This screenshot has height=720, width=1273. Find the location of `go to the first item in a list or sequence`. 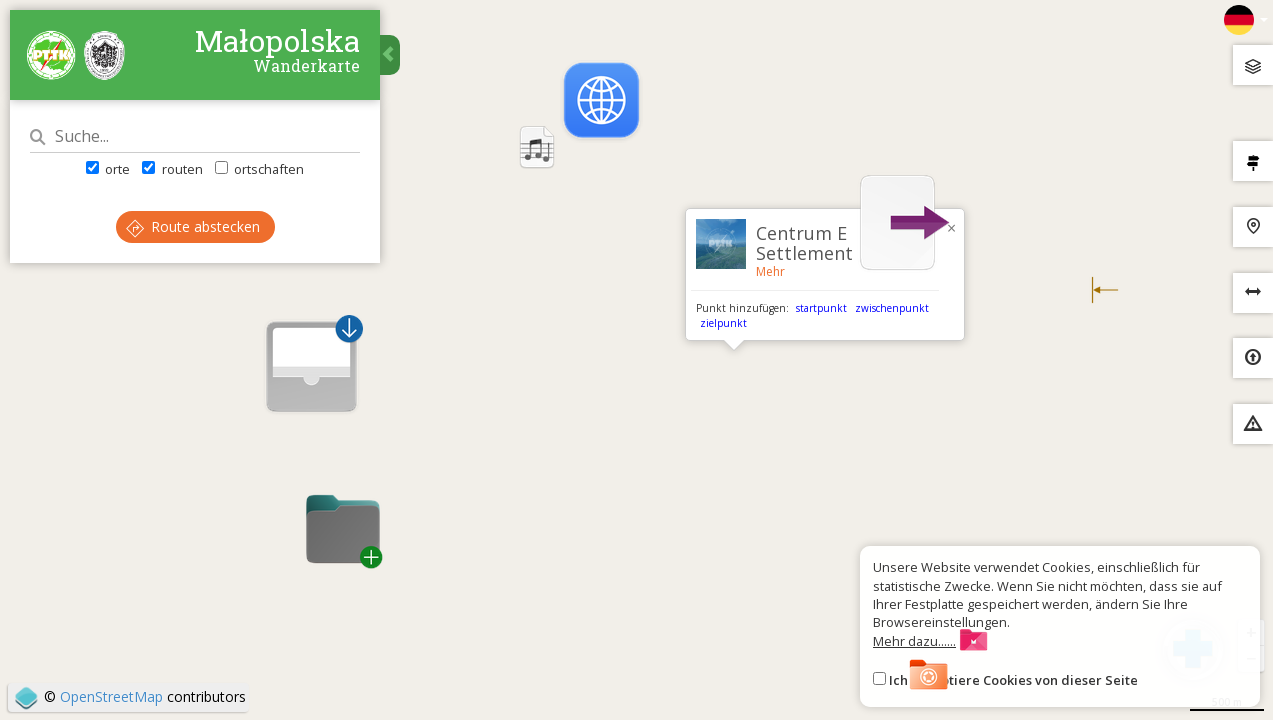

go to the first item in a list or sequence is located at coordinates (1105, 290).